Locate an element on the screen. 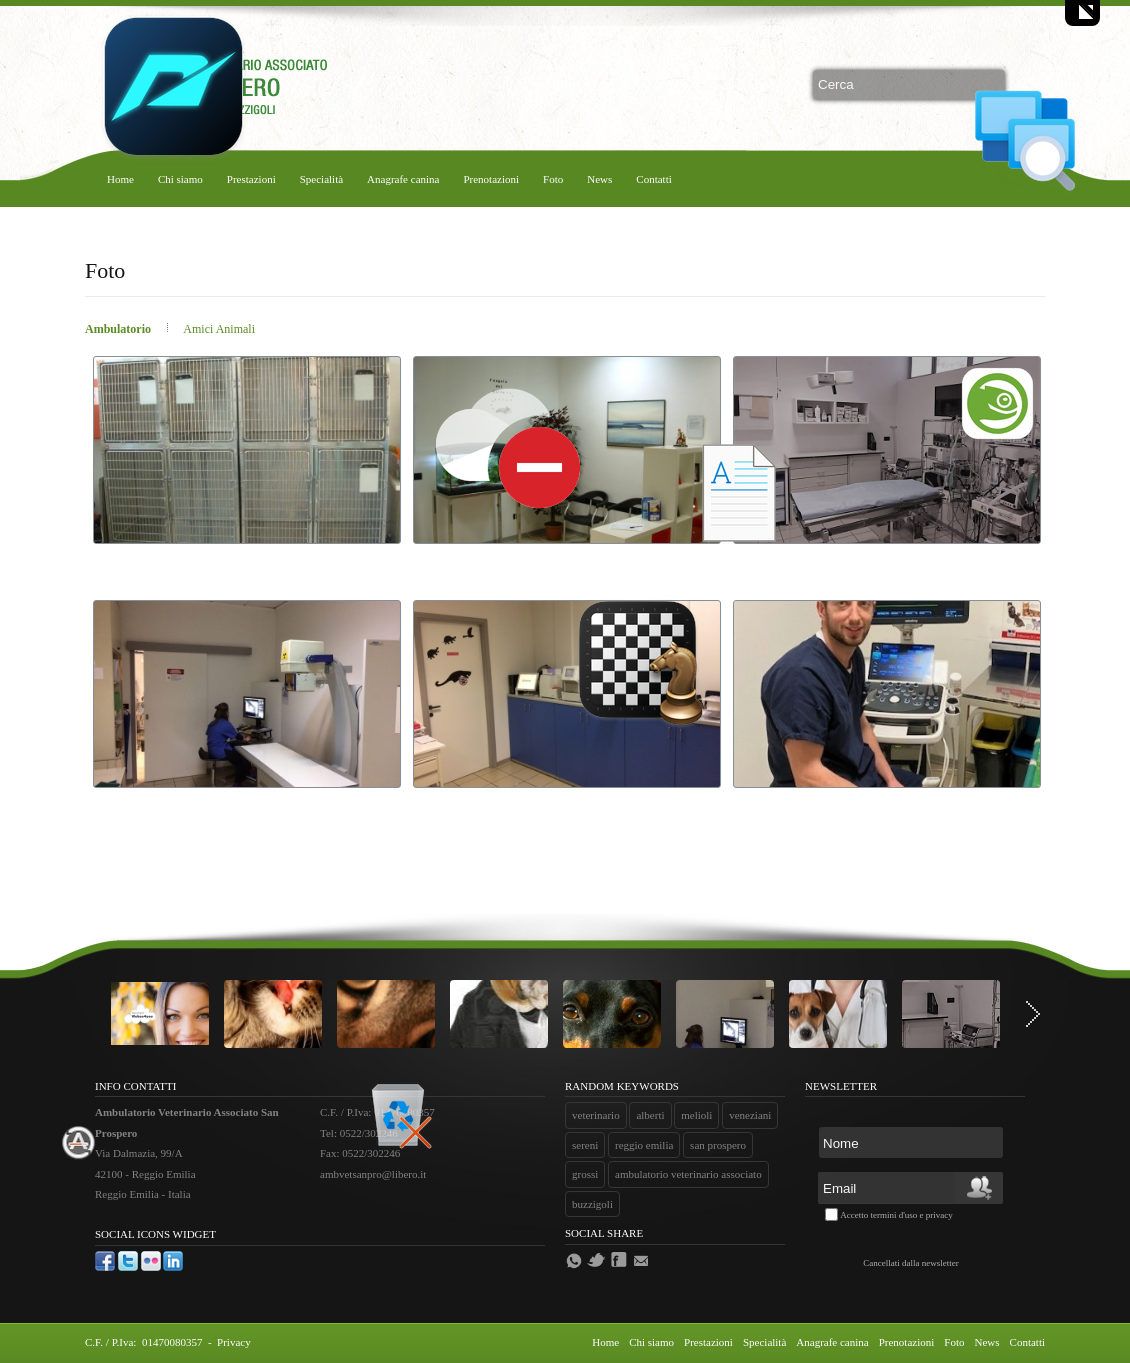 The width and height of the screenshot is (1130, 1363). open the software updater application is located at coordinates (78, 1142).